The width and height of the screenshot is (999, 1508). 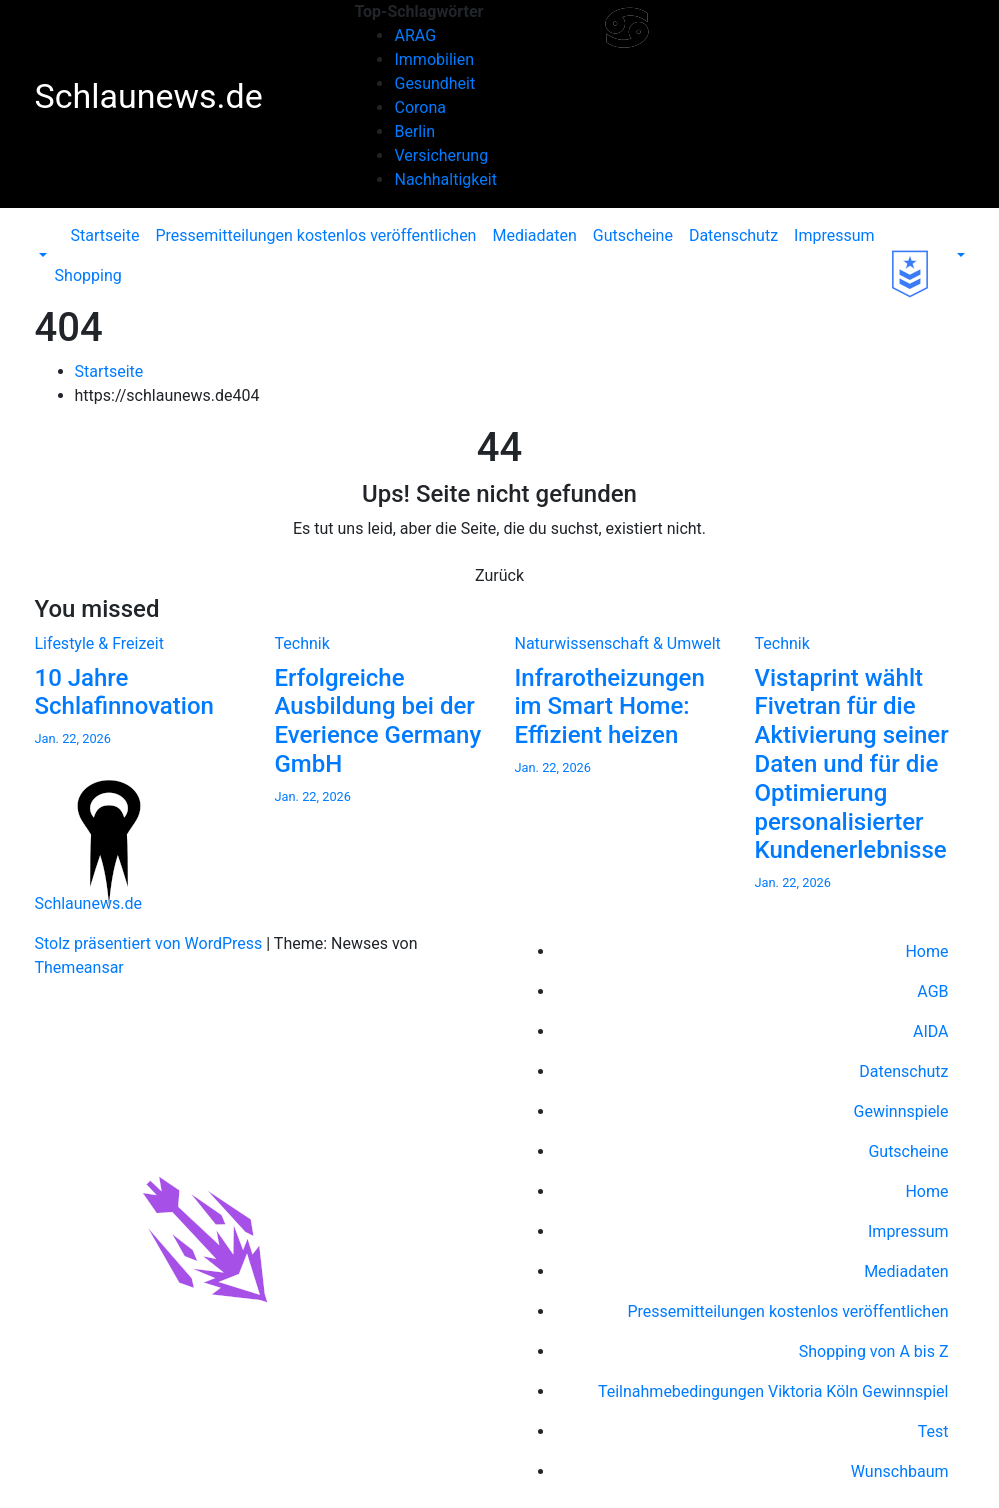 I want to click on indicates a power attack or special ability in a game, so click(x=204, y=1239).